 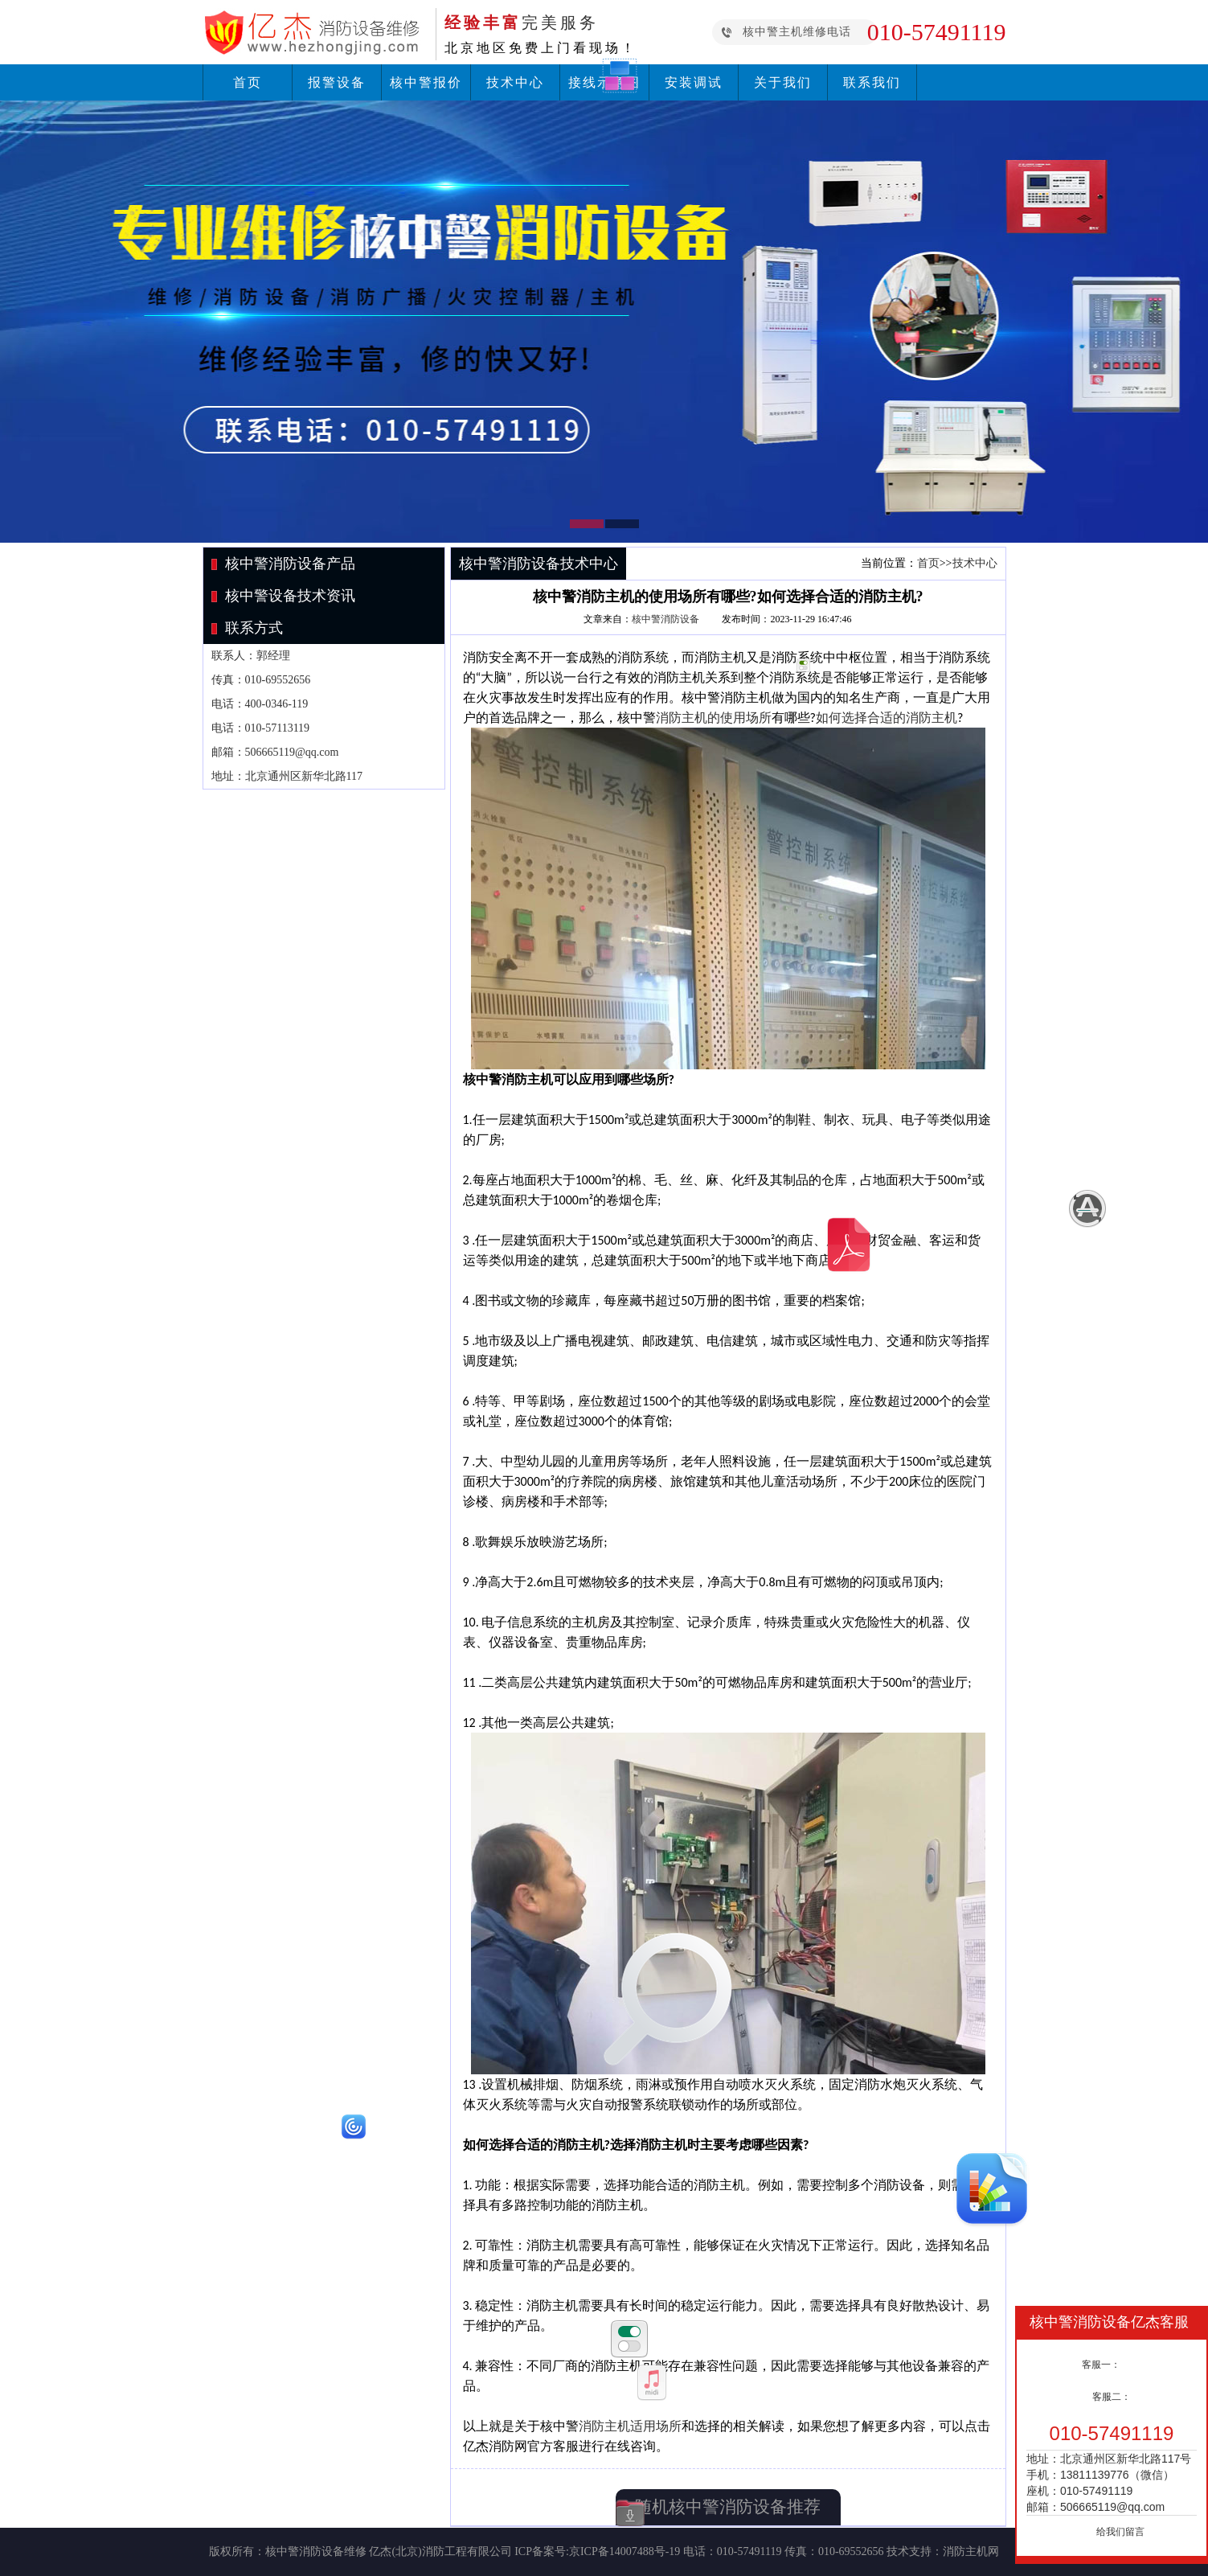 I want to click on a pdf document file, so click(x=849, y=1245).